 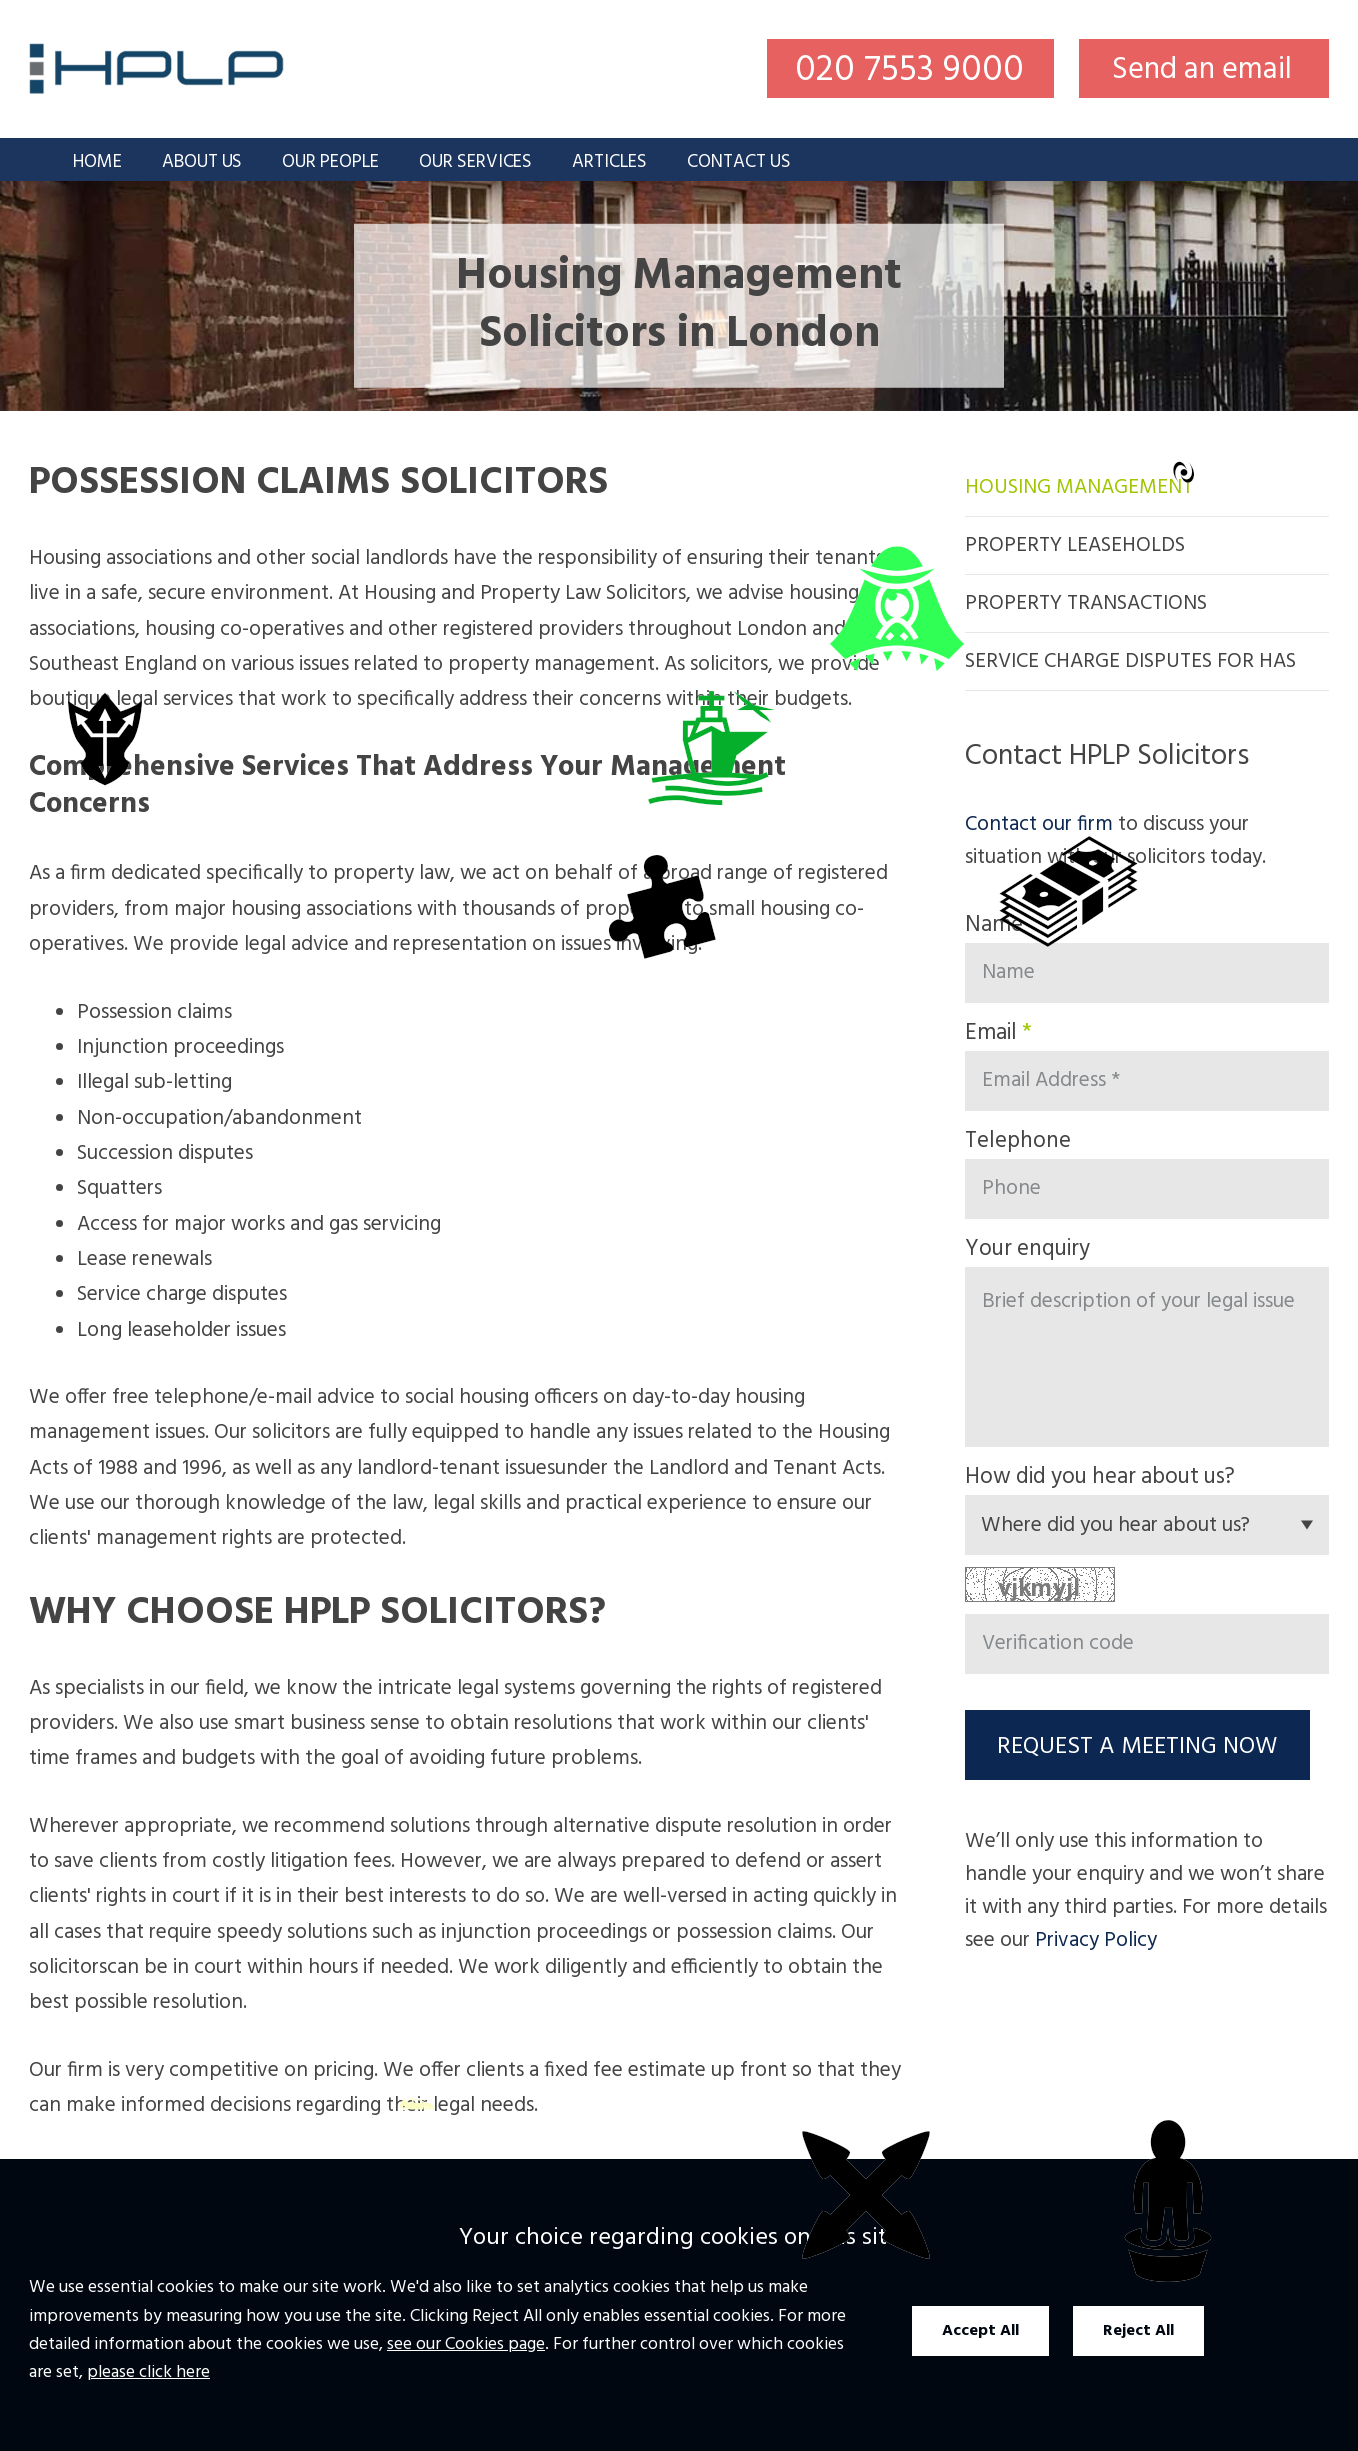 I want to click on aircraft carrier unit in a strategy game, so click(x=711, y=753).